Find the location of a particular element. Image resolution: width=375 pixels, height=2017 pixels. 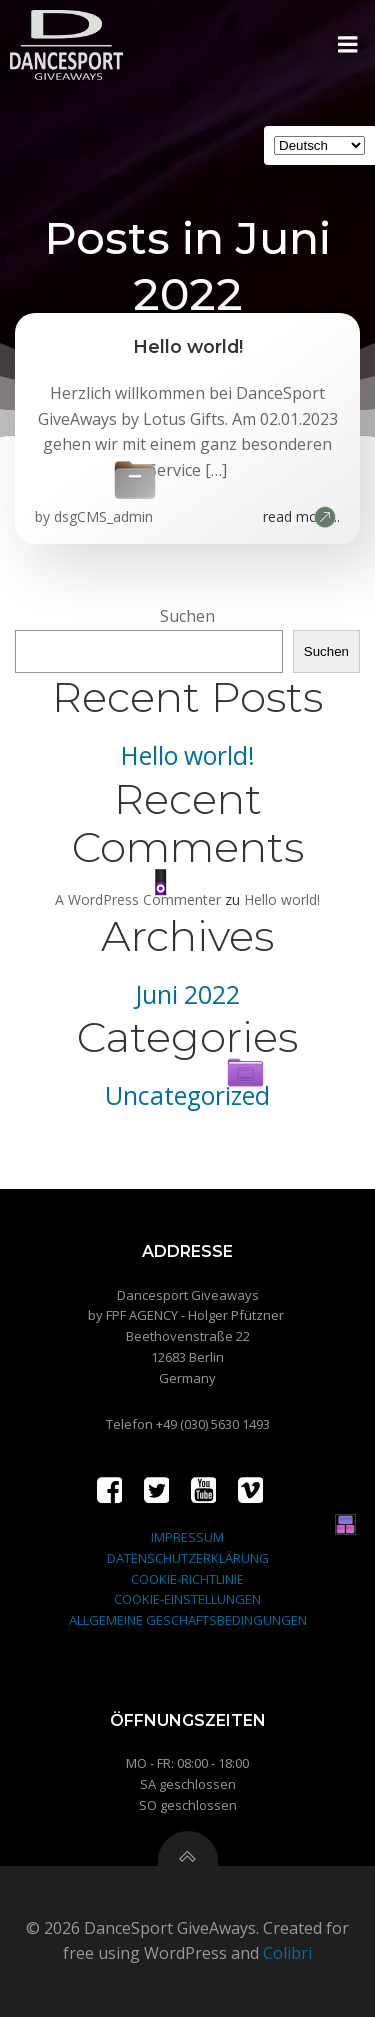

indicates a symbolic link or shortcut to another file is located at coordinates (325, 517).